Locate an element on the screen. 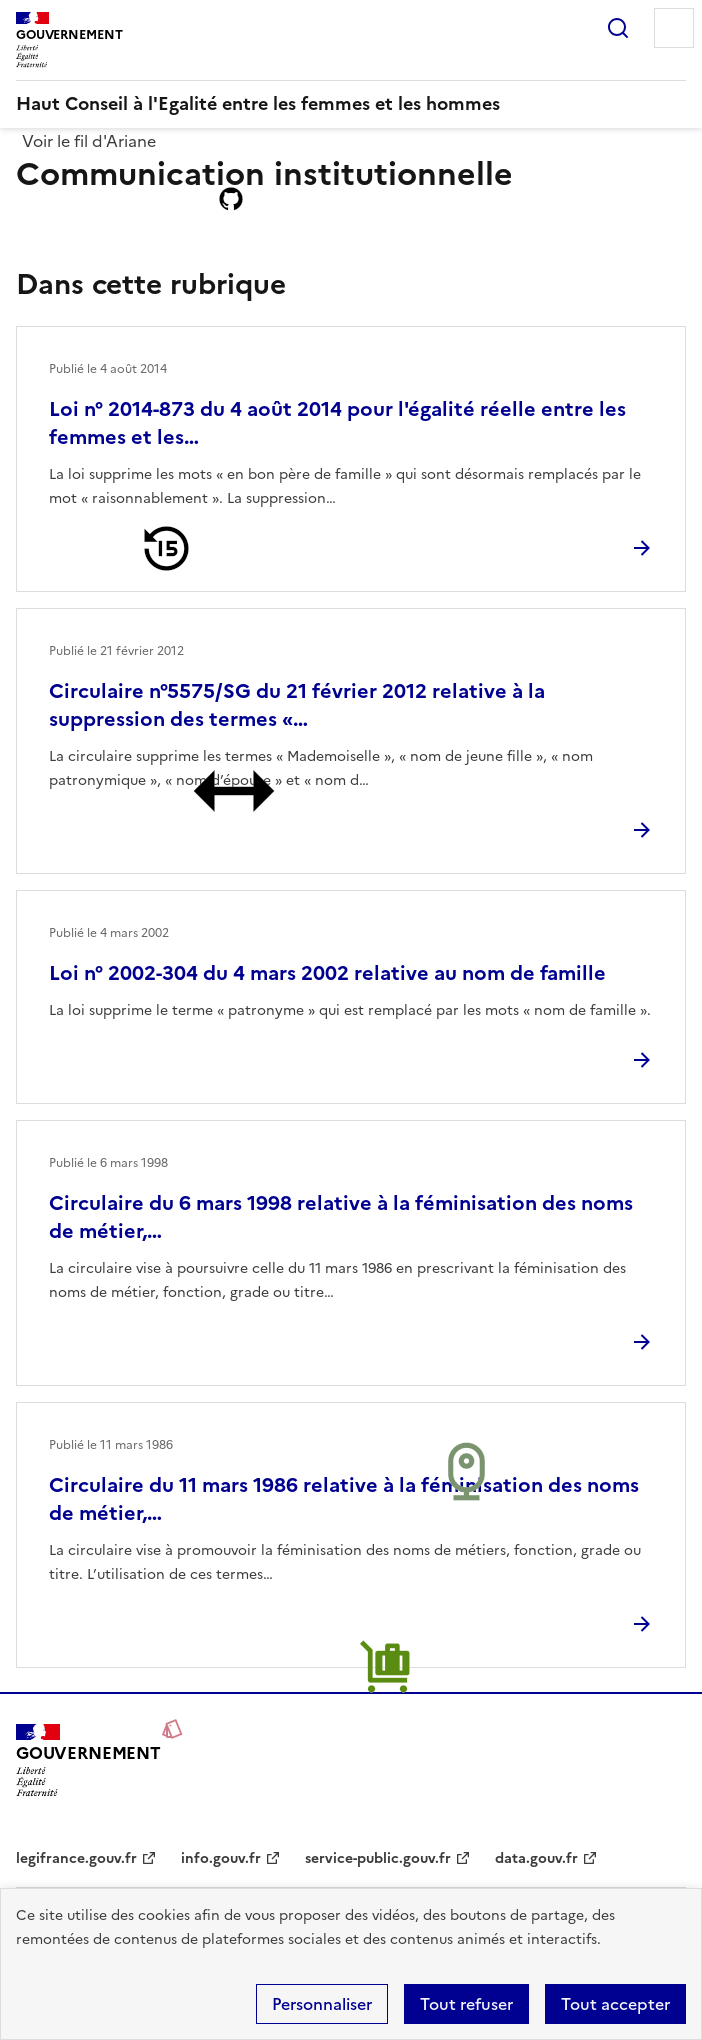  rewind 15 seconds is located at coordinates (166, 548).